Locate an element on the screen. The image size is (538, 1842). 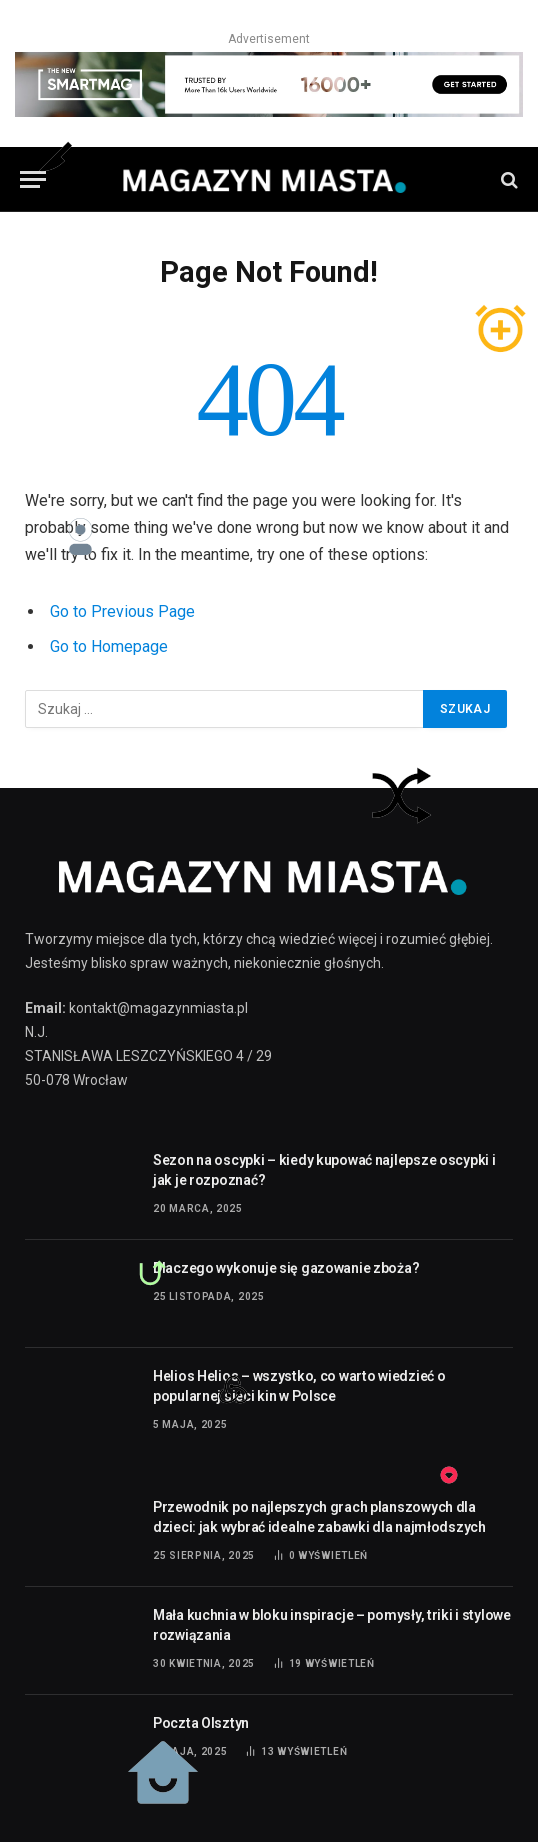
slice or cut selected object is located at coordinates (57, 156).